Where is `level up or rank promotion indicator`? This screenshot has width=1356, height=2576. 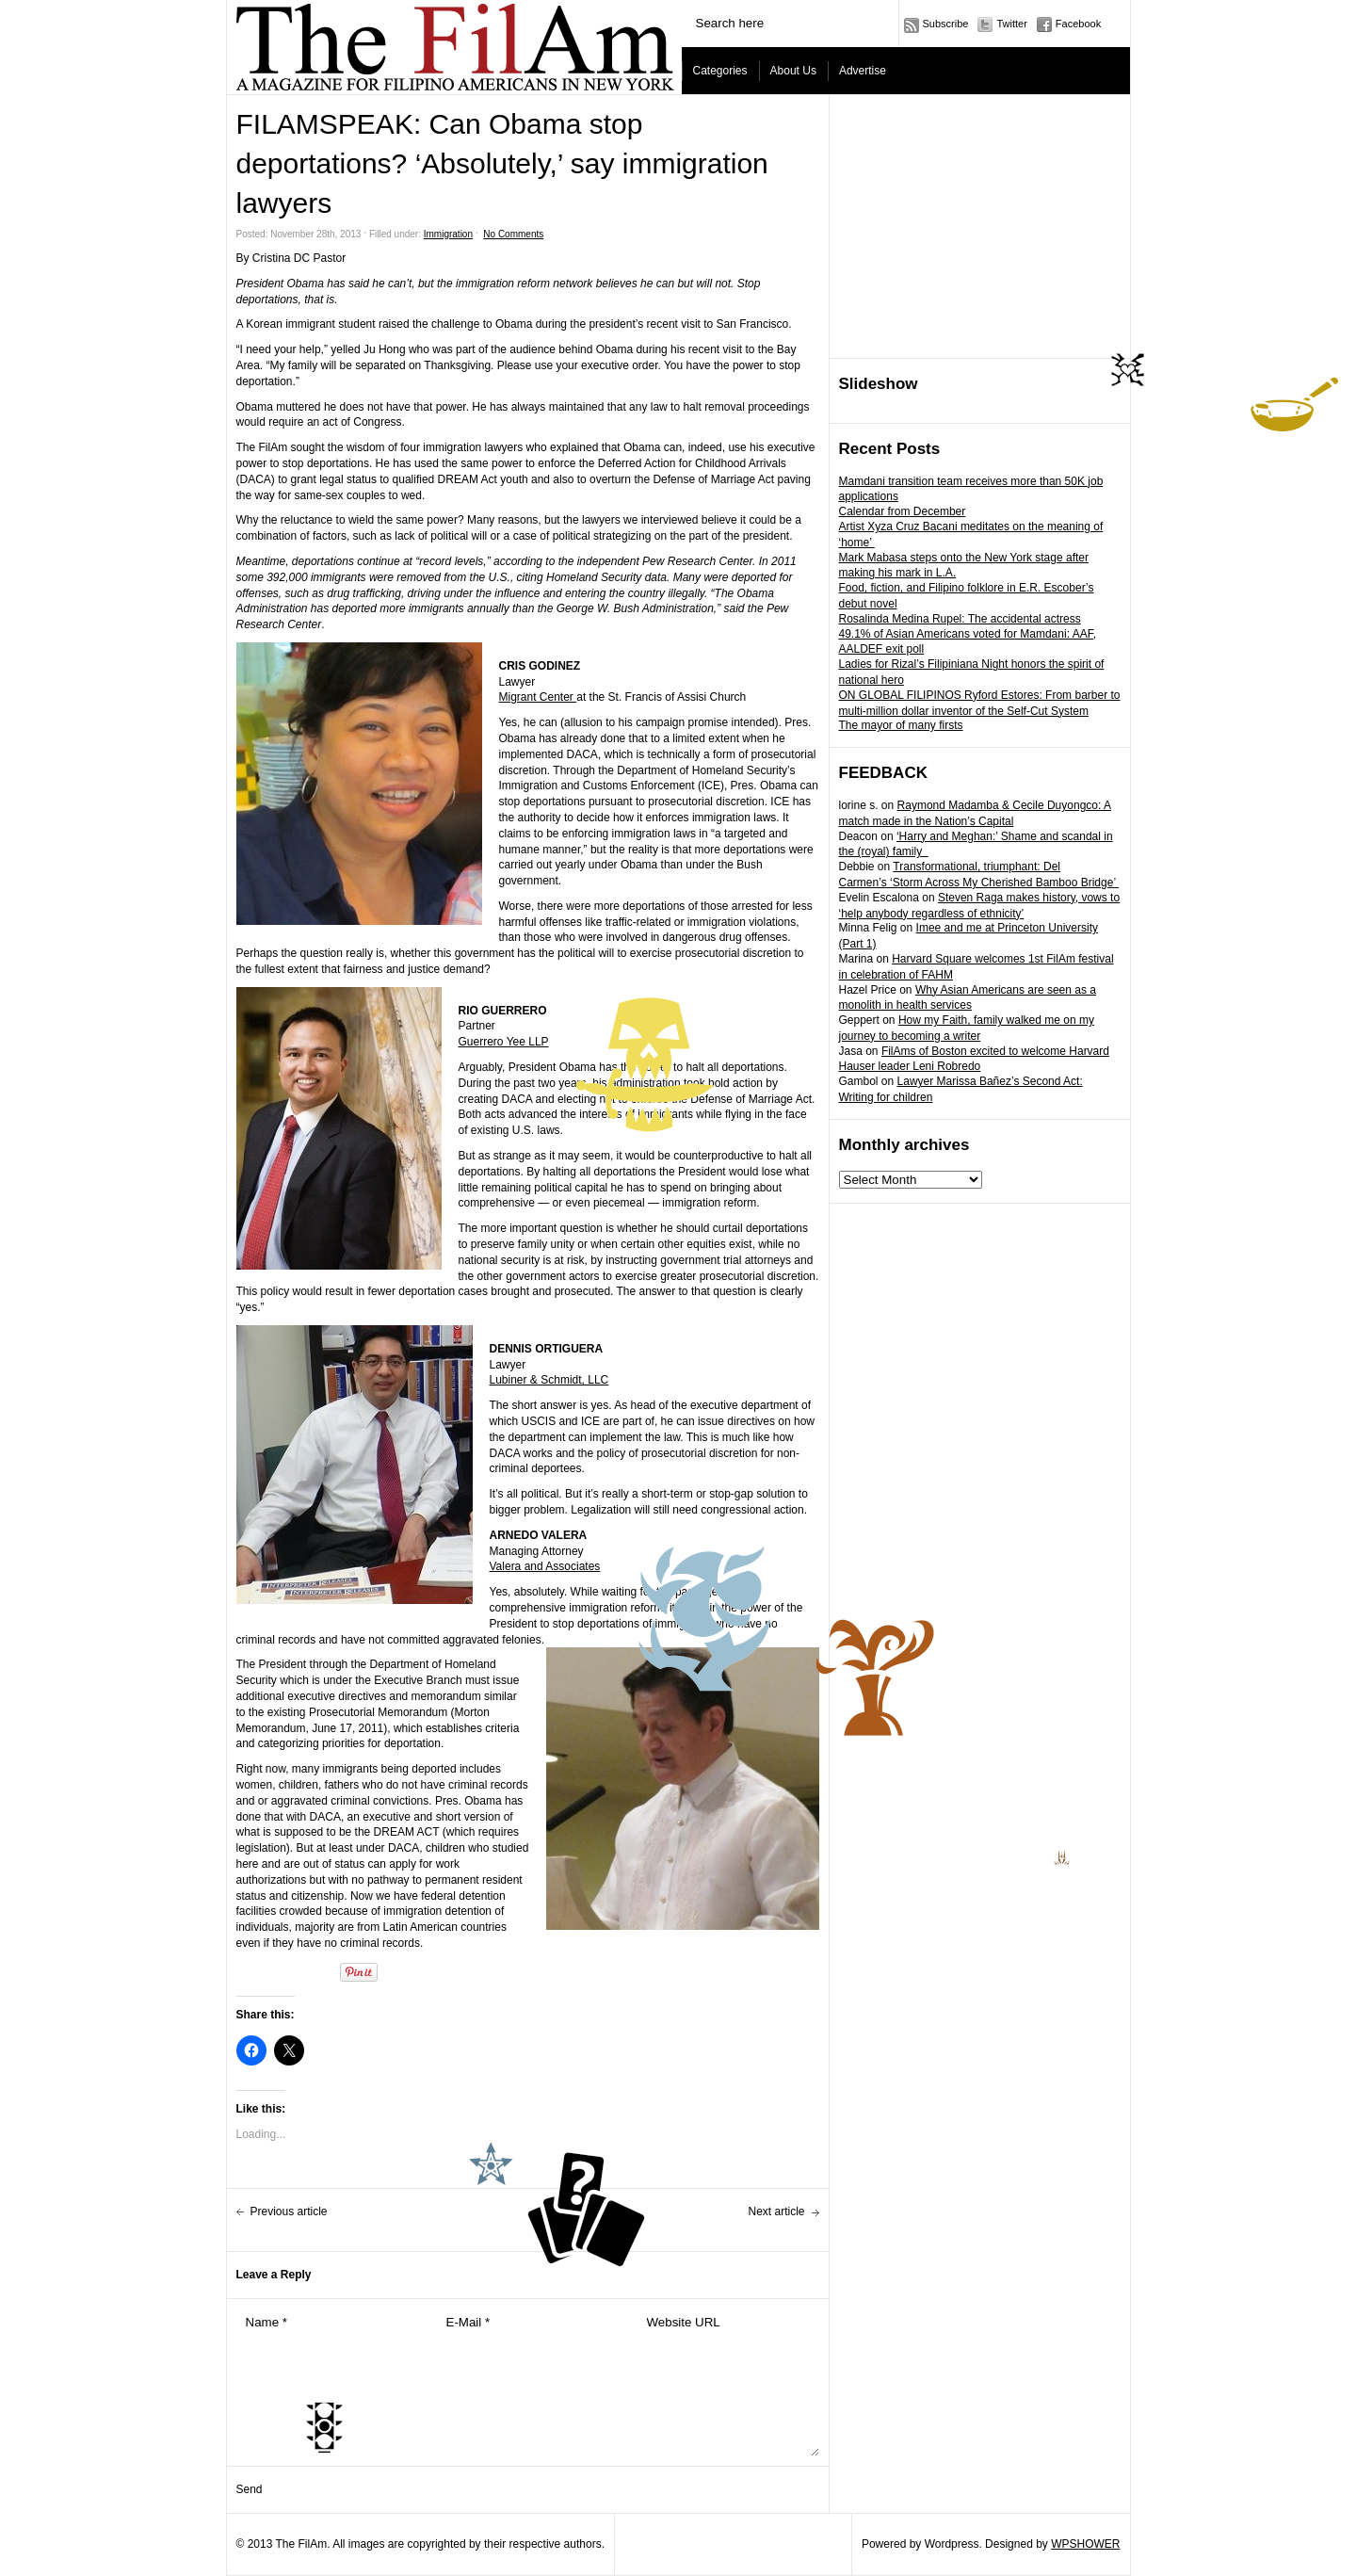
level up or rank promotion indicator is located at coordinates (491, 2163).